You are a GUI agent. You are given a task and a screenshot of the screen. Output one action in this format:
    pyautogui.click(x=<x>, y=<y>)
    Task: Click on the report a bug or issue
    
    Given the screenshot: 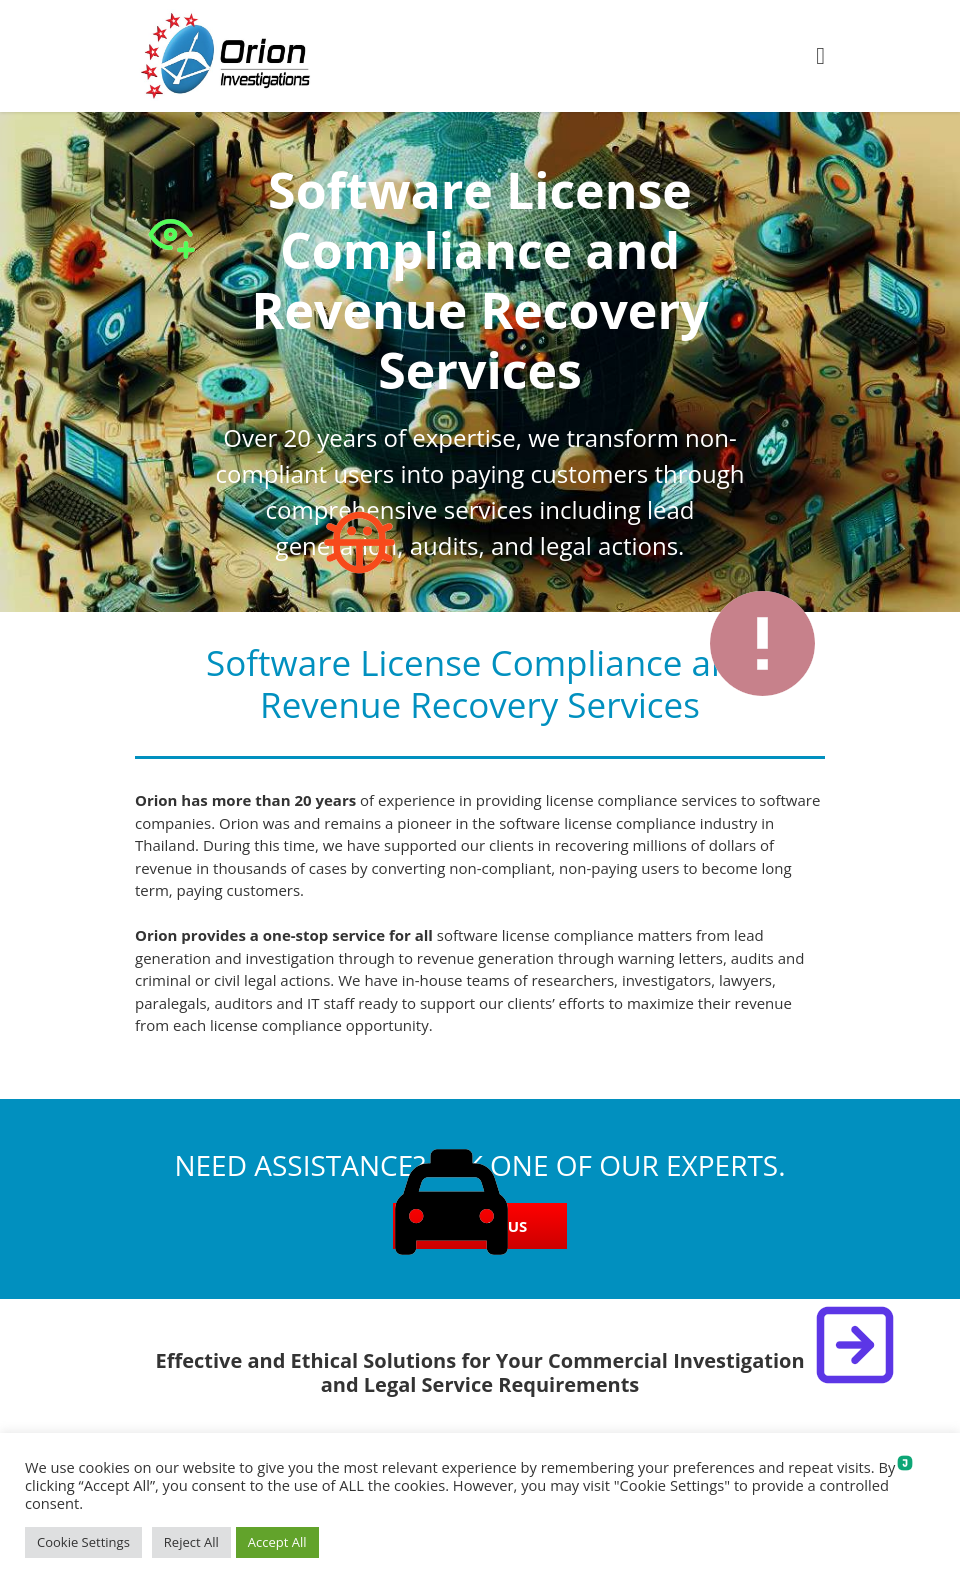 What is the action you would take?
    pyautogui.click(x=359, y=542)
    